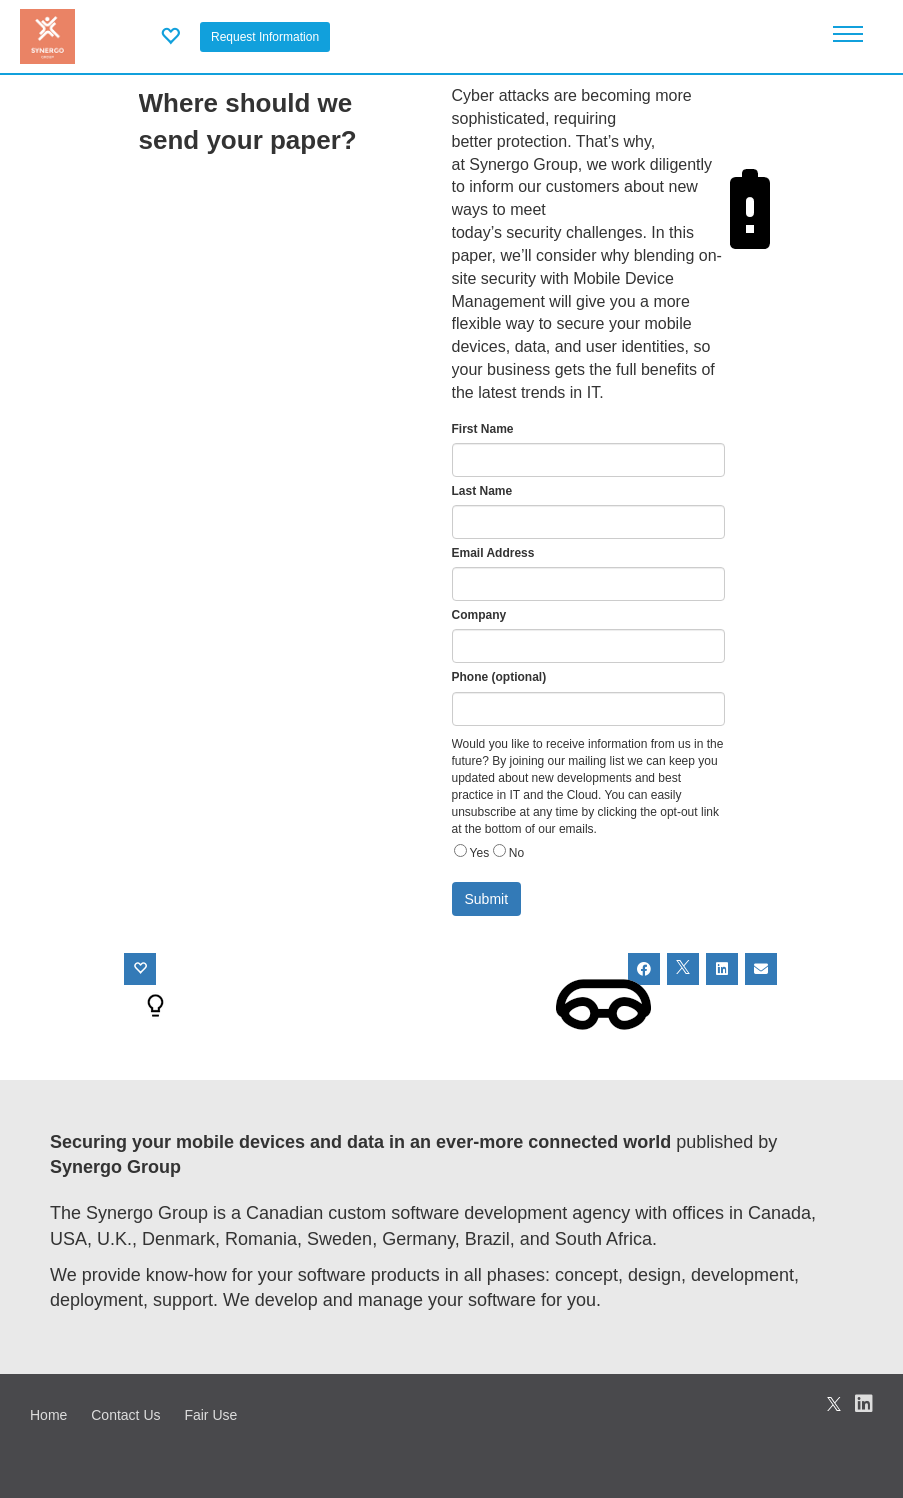 The height and width of the screenshot is (1498, 903). Describe the element at coordinates (750, 209) in the screenshot. I see `indicates low battery warning` at that location.